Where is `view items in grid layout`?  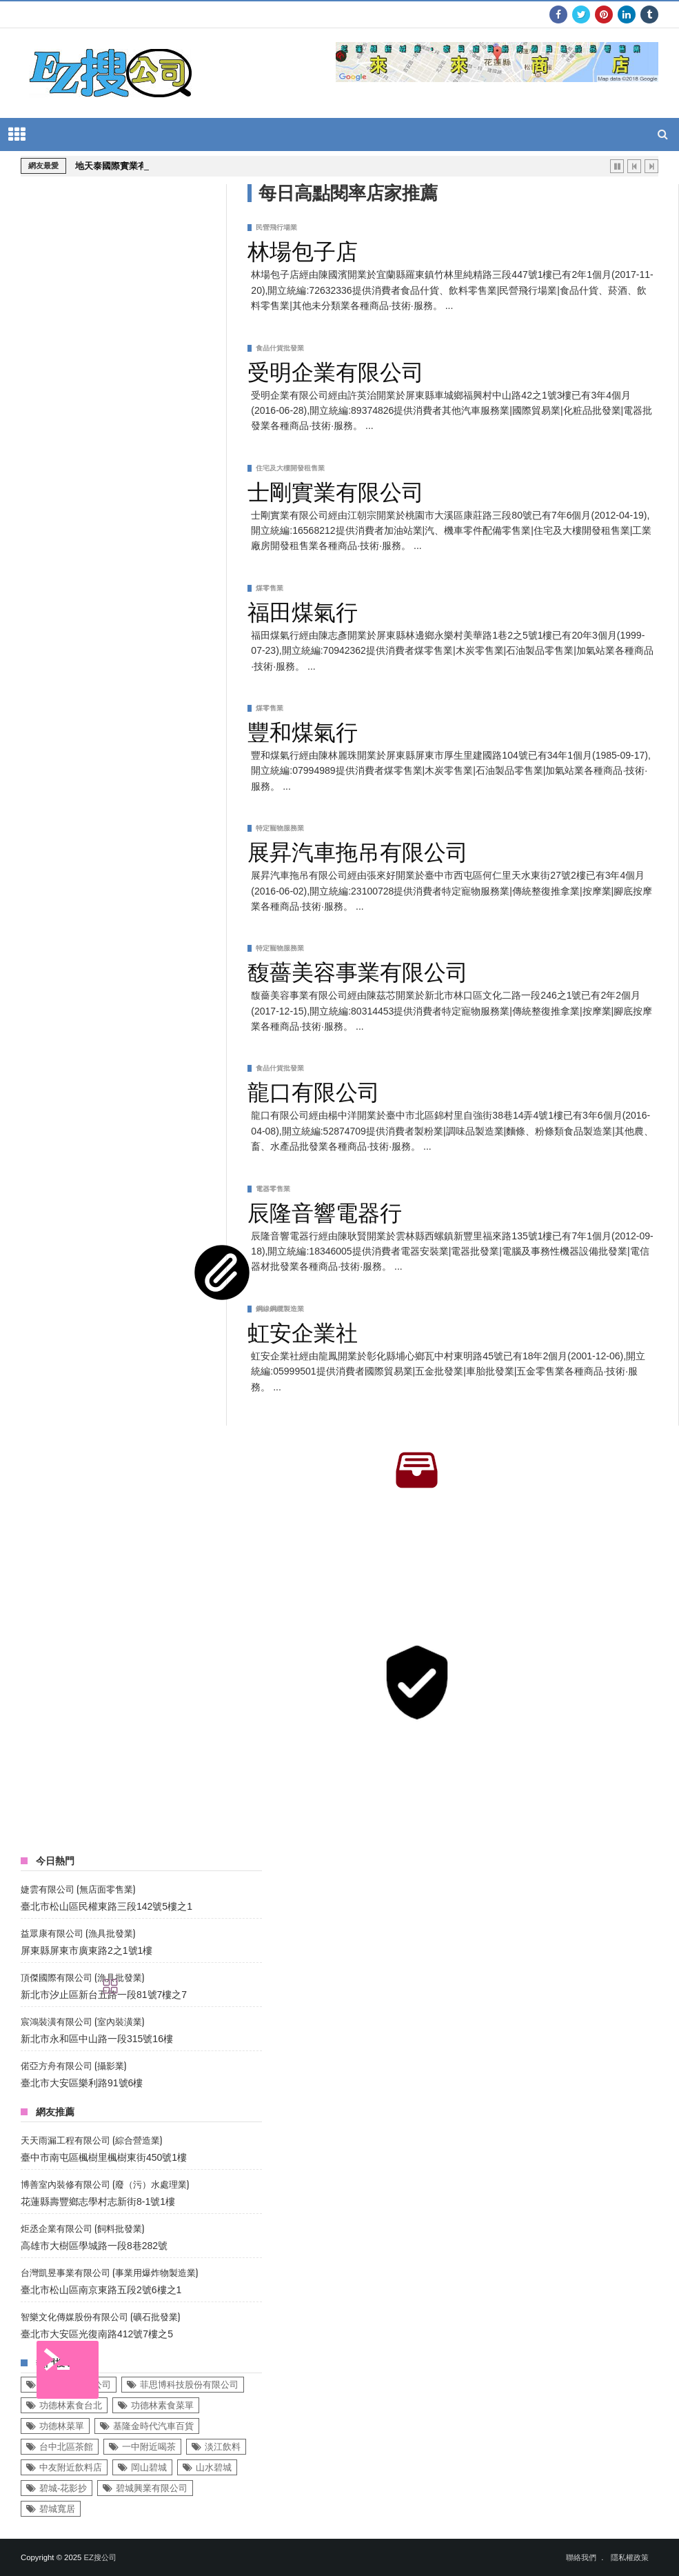 view items in grid layout is located at coordinates (110, 1986).